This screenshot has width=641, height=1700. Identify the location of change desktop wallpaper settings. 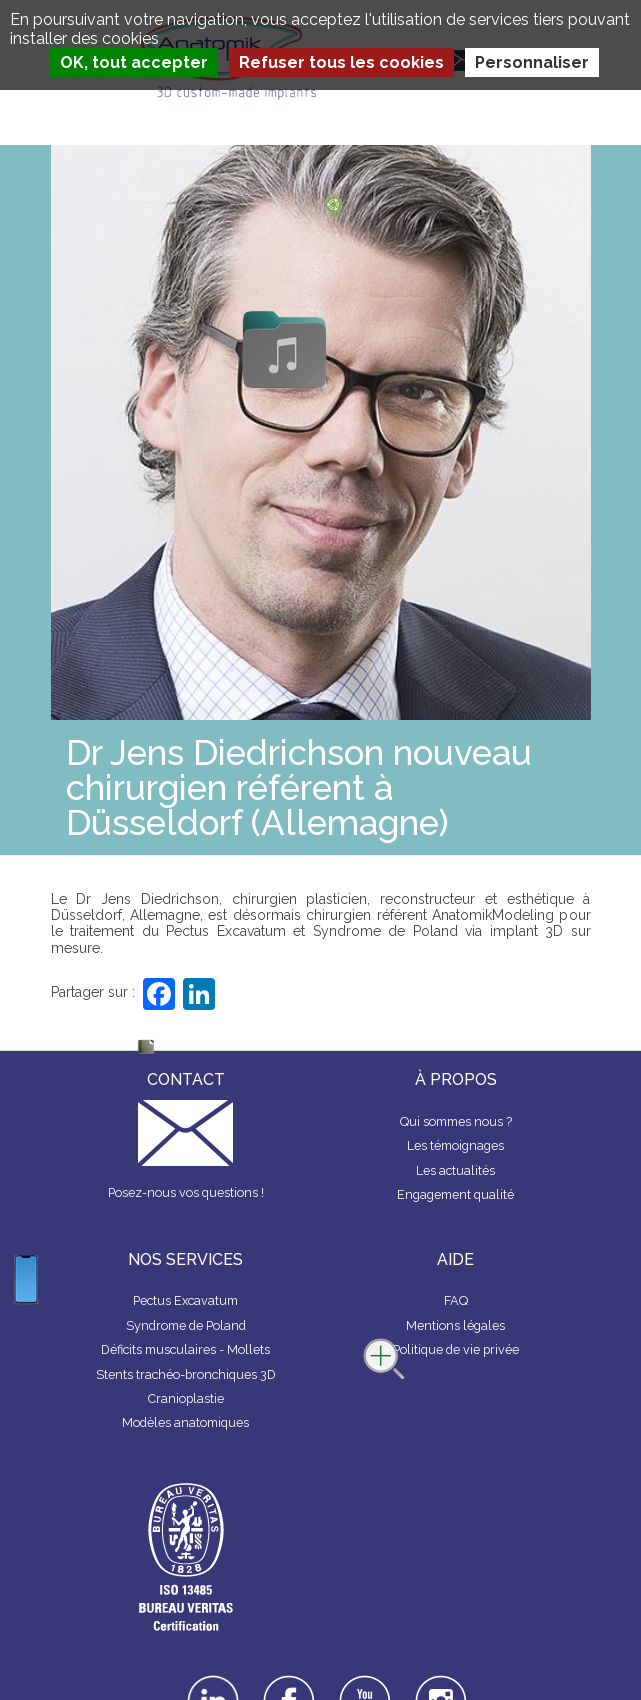
(146, 1046).